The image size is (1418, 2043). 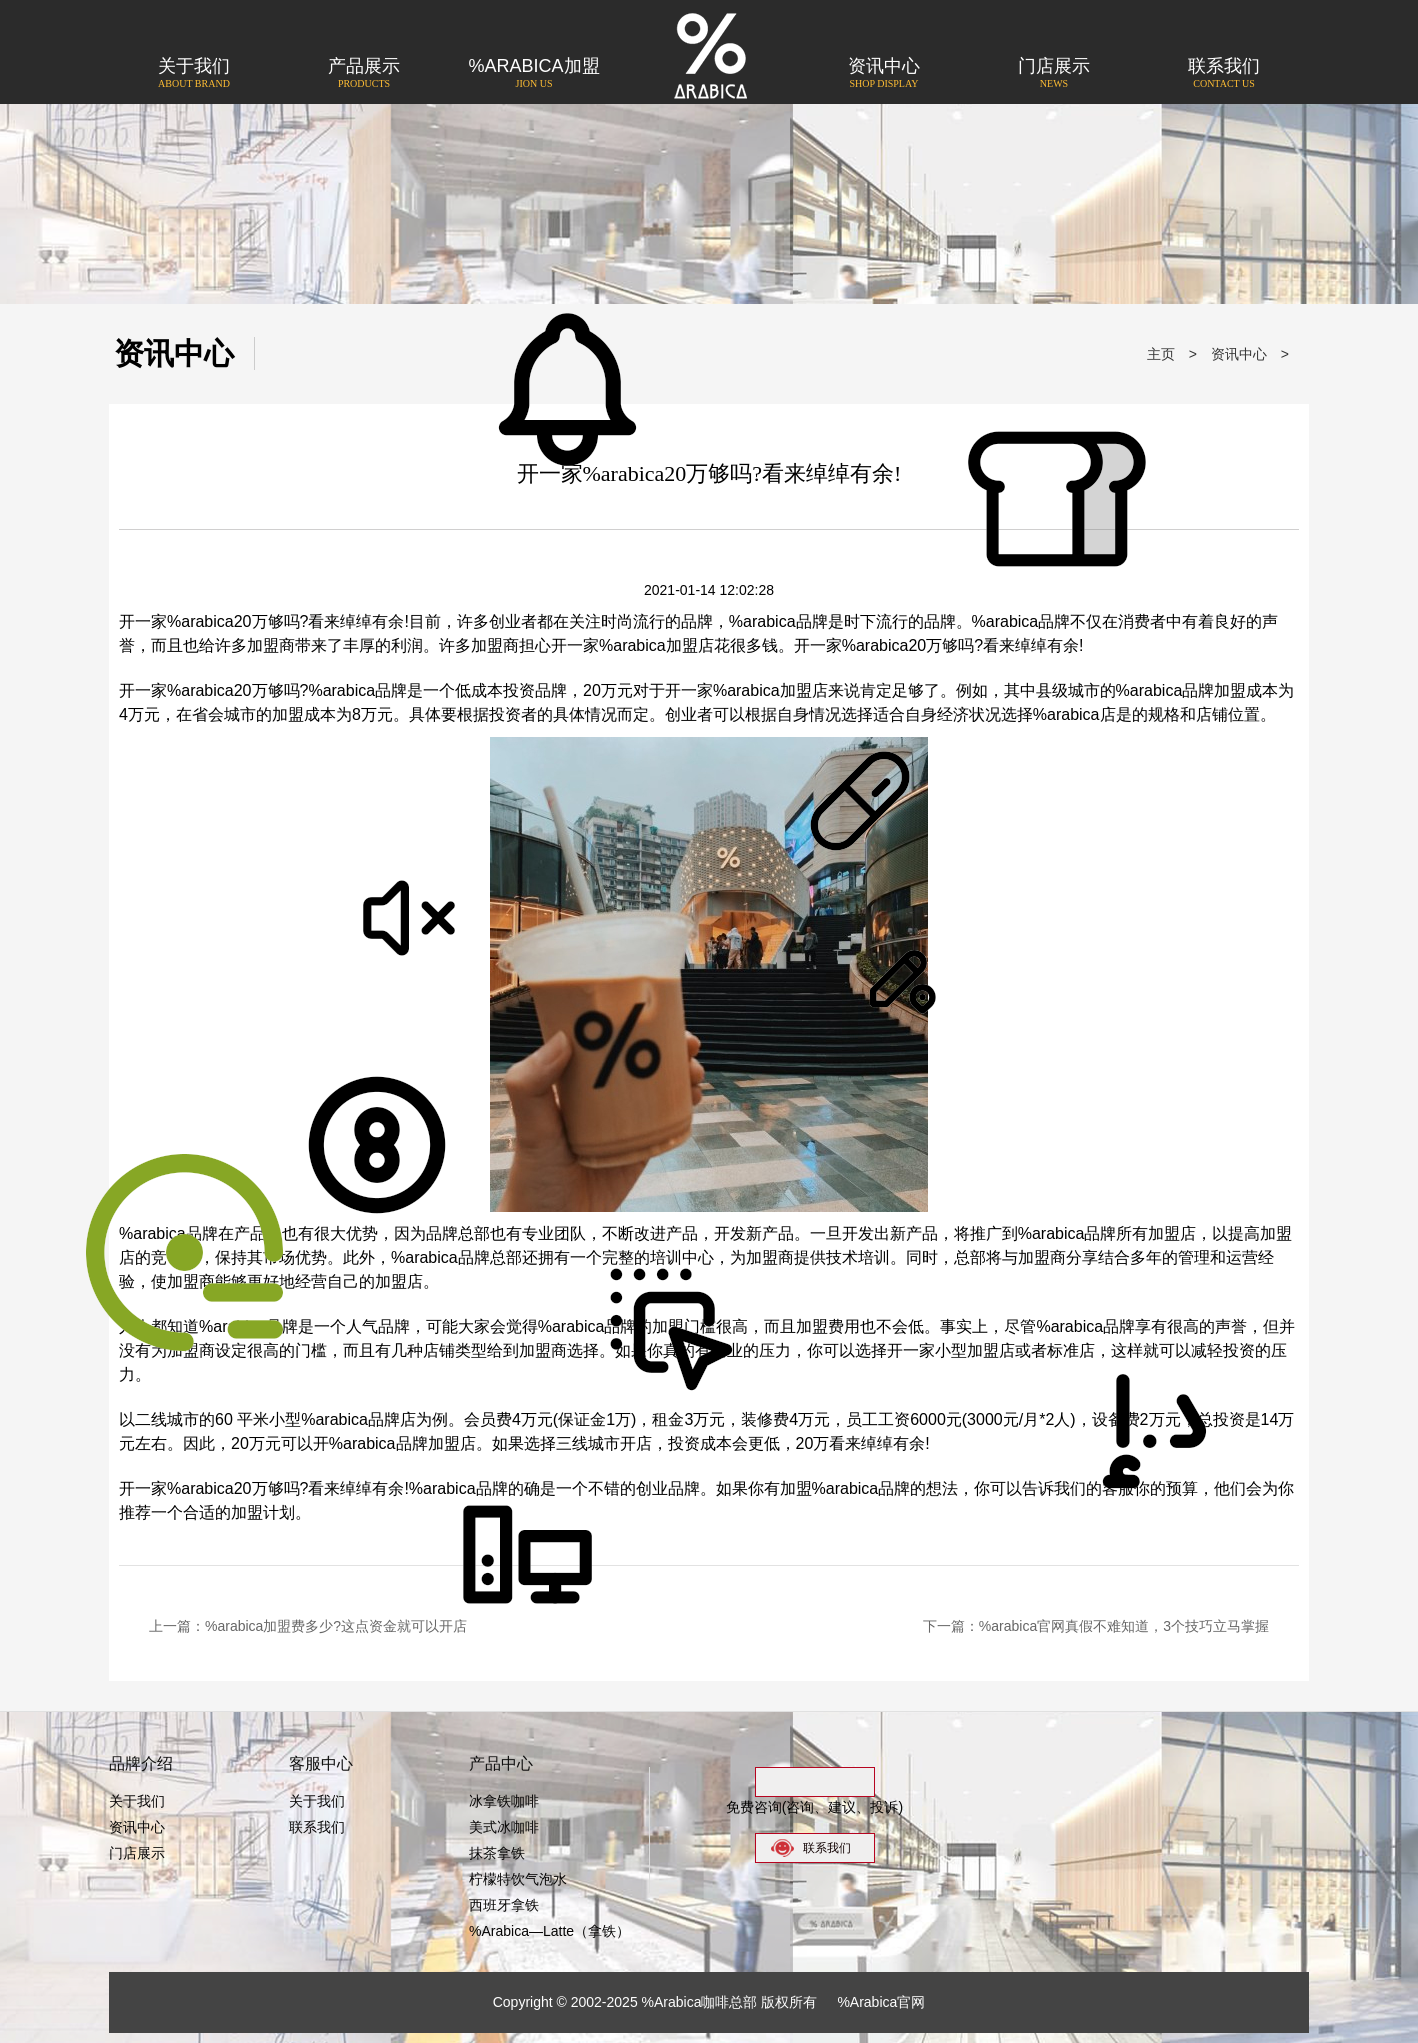 I want to click on access billiards or pool game, so click(x=377, y=1145).